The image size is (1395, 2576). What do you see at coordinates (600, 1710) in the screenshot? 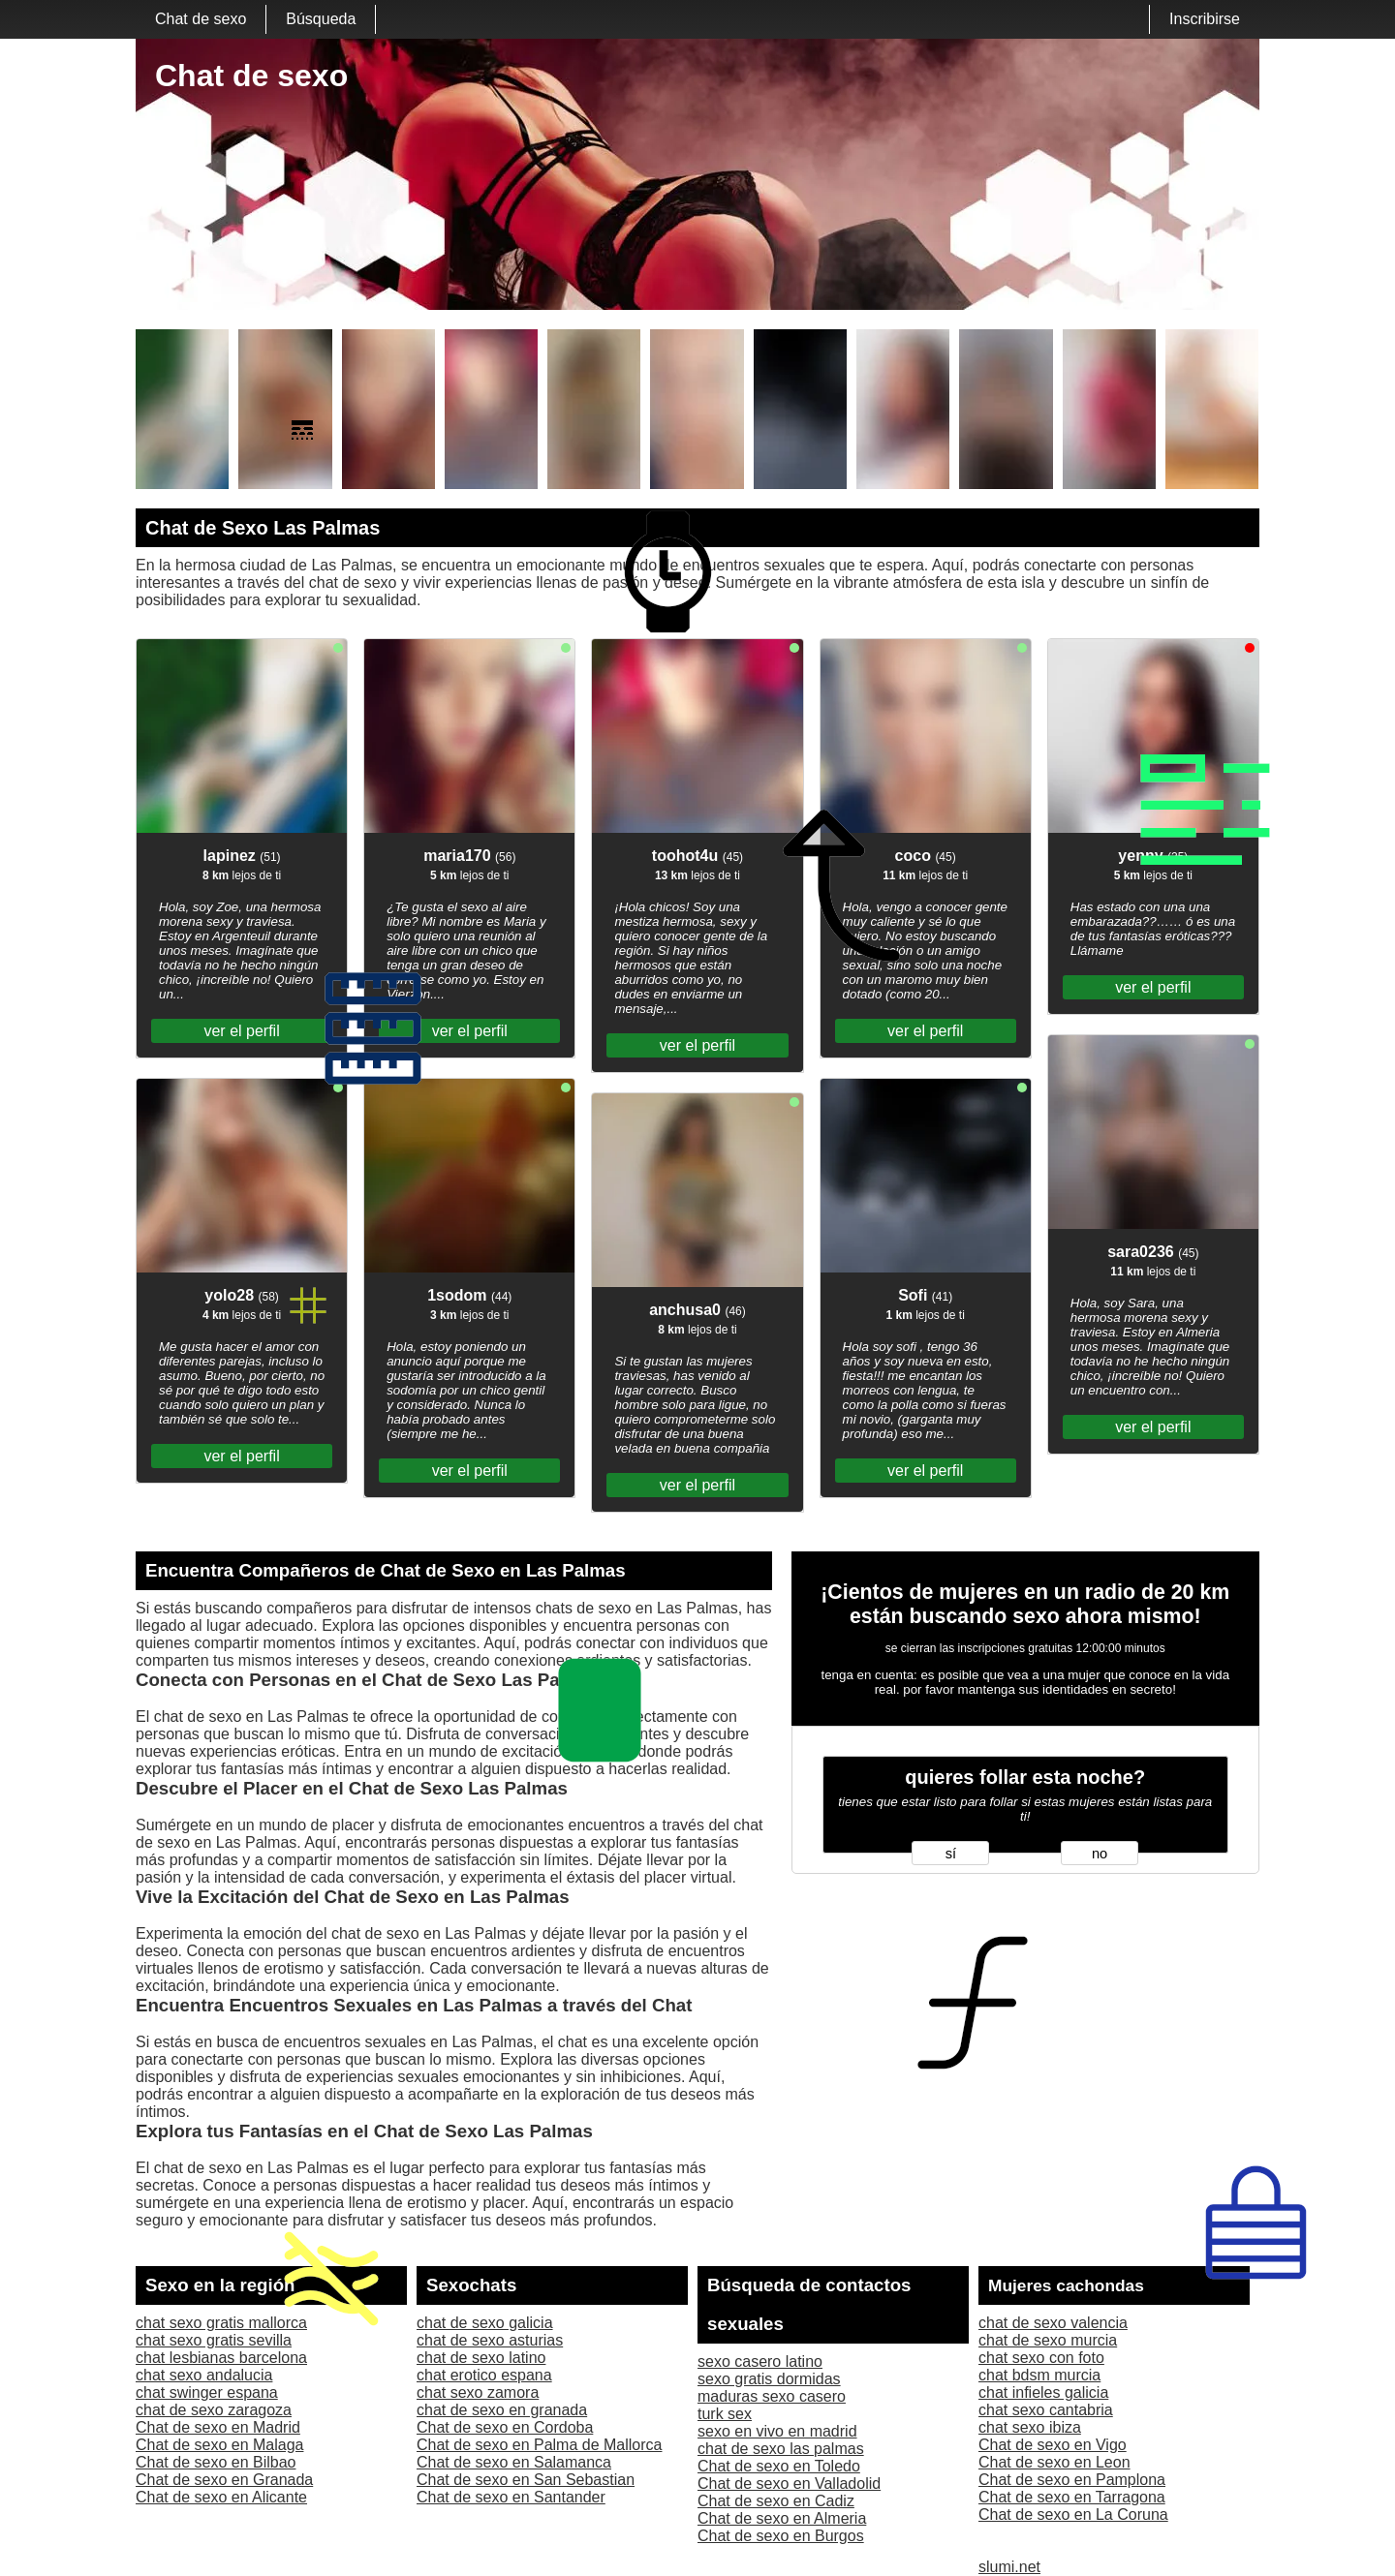
I see `represents a vertical card or panel layout` at bounding box center [600, 1710].